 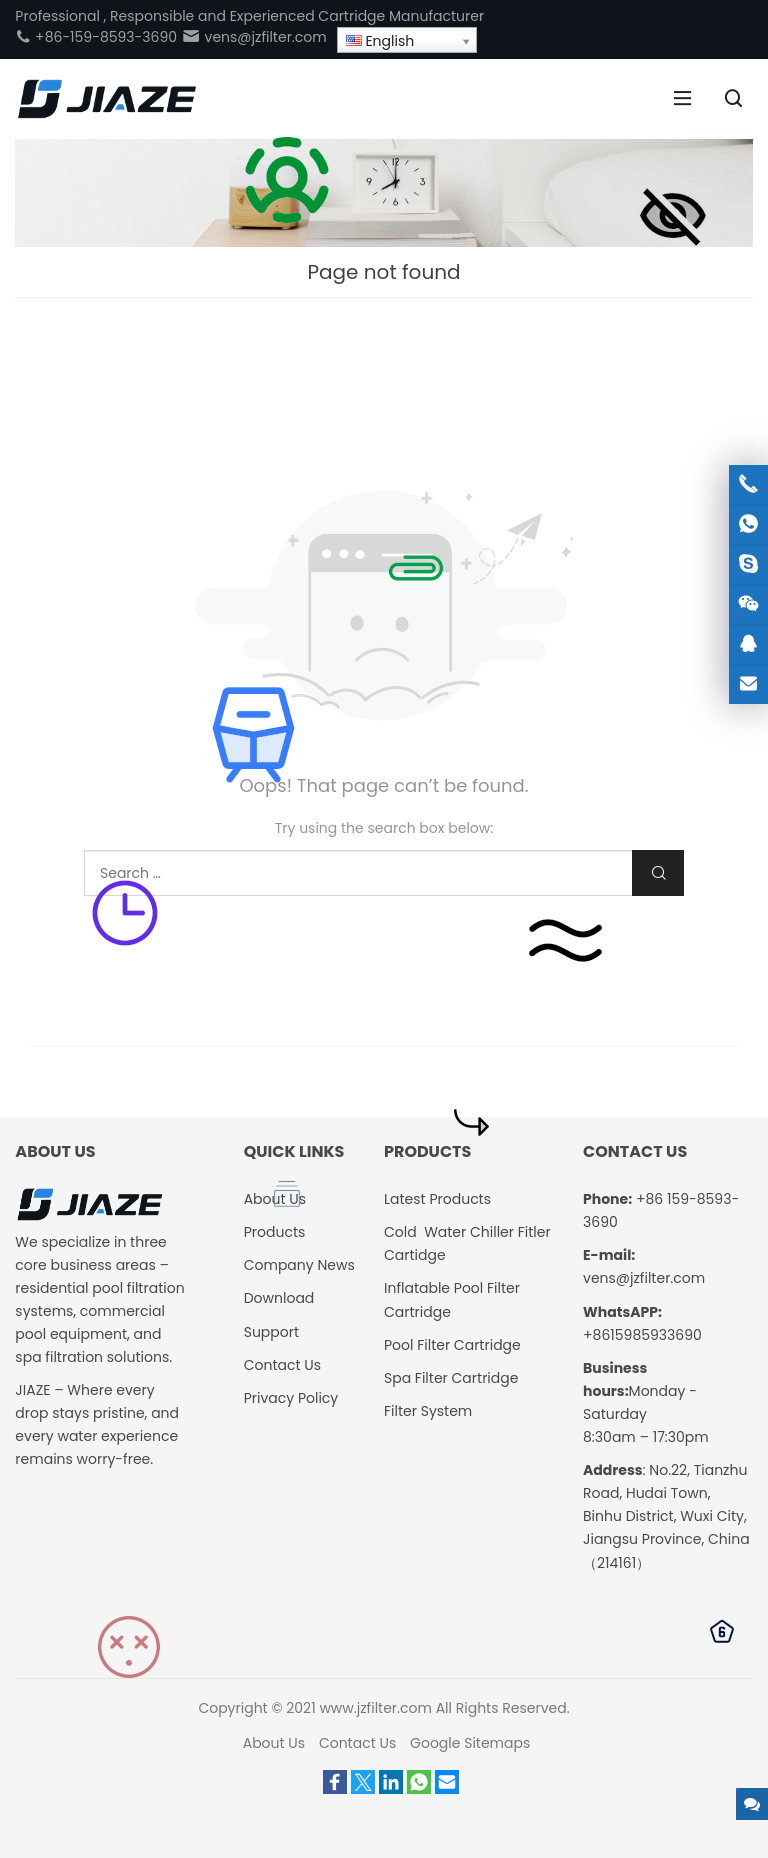 What do you see at coordinates (129, 1647) in the screenshot?
I see `indicates an error or failed action` at bounding box center [129, 1647].